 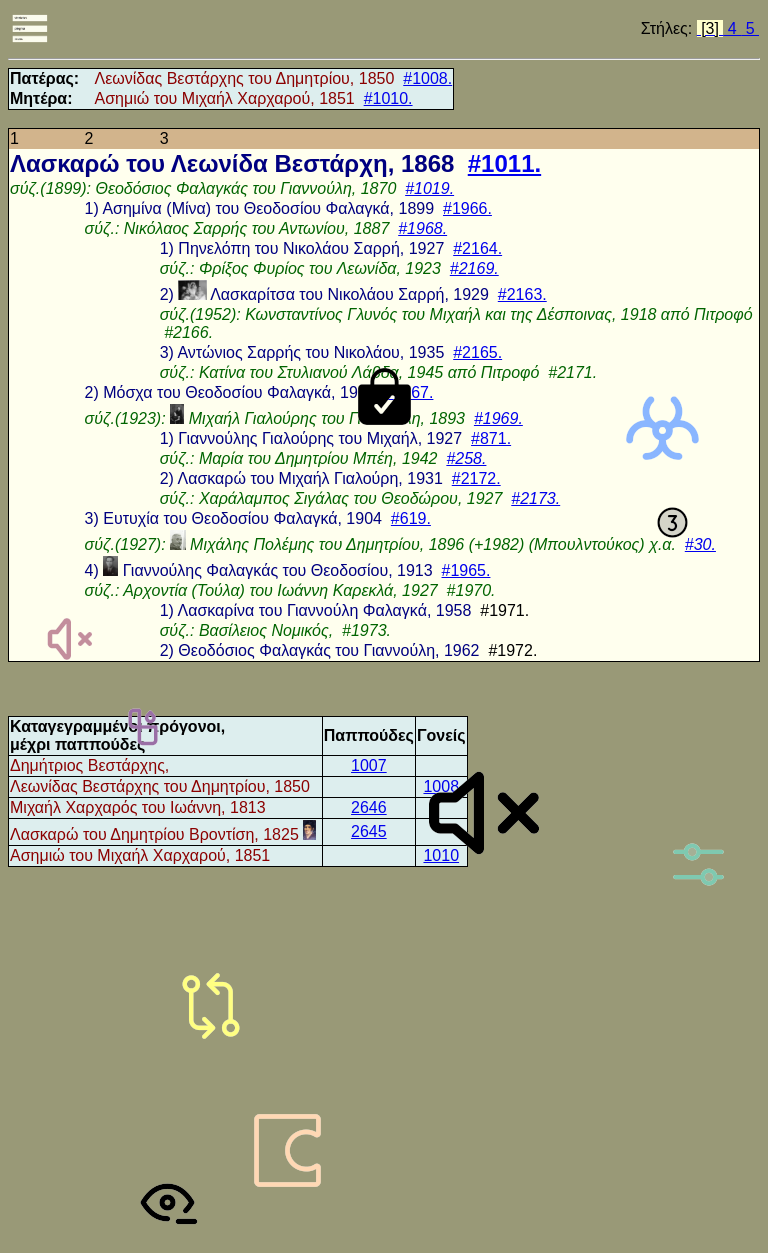 What do you see at coordinates (287, 1150) in the screenshot?
I see `open coda app` at bounding box center [287, 1150].